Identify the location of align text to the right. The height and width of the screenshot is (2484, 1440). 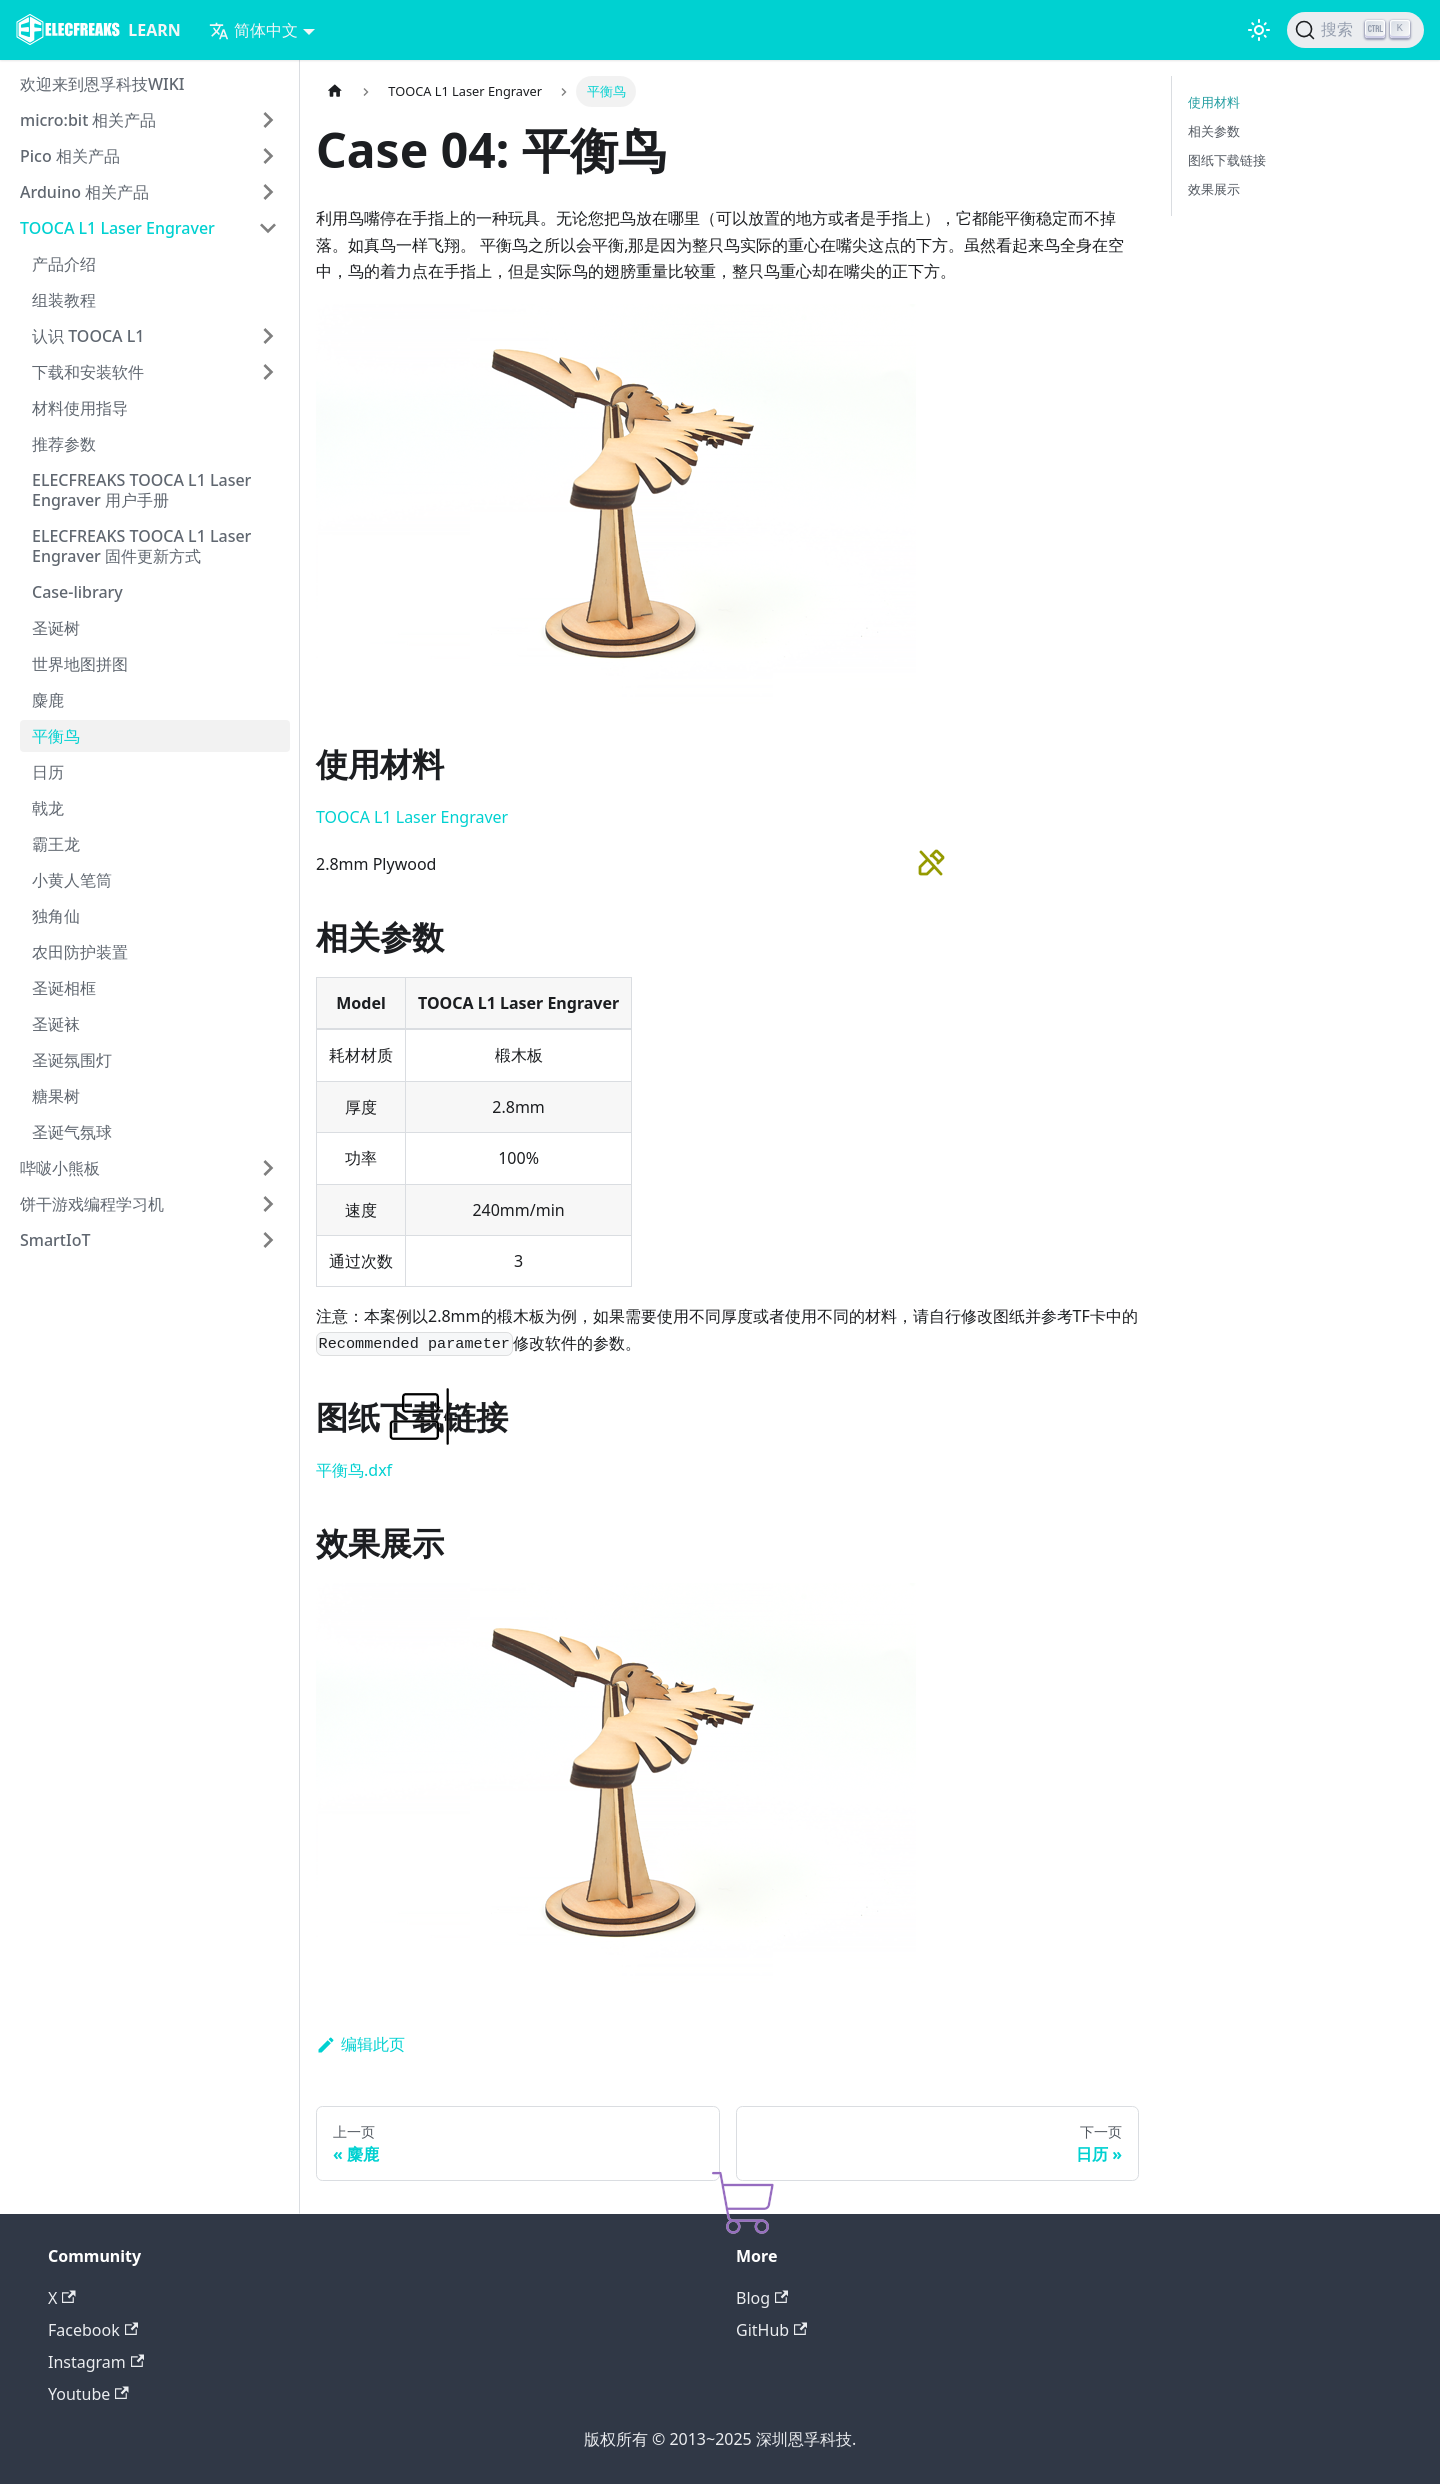
(420, 1416).